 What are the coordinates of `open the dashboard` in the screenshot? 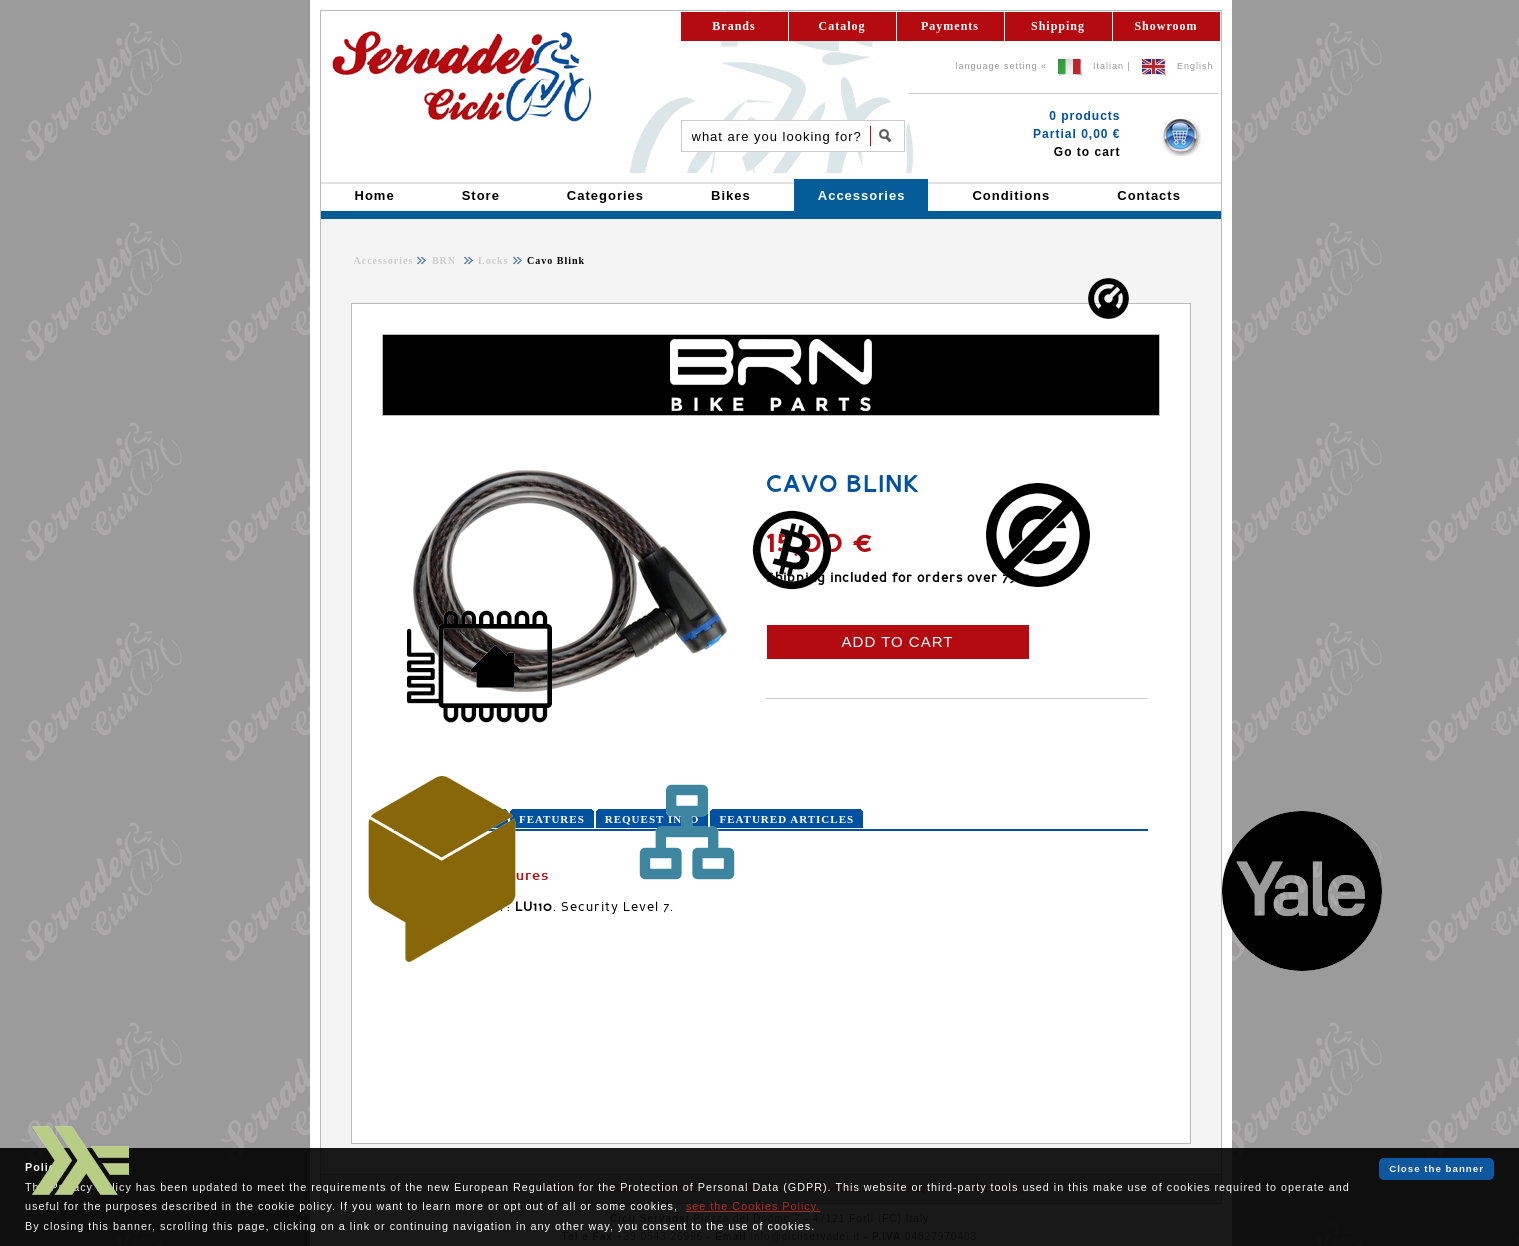 It's located at (1108, 298).